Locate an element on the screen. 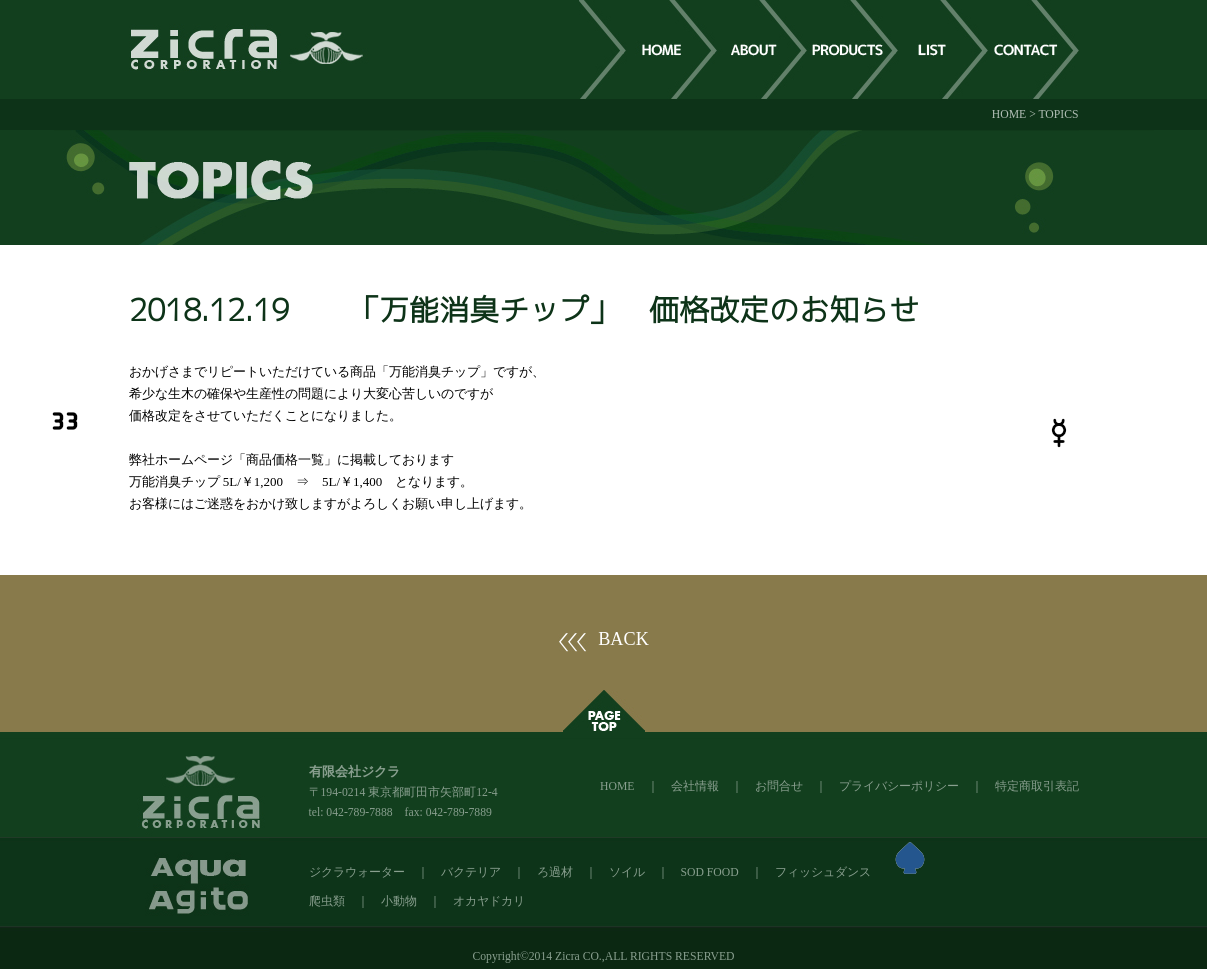 Image resolution: width=1207 pixels, height=969 pixels. indicates item number 33 in a list or sequence is located at coordinates (65, 421).